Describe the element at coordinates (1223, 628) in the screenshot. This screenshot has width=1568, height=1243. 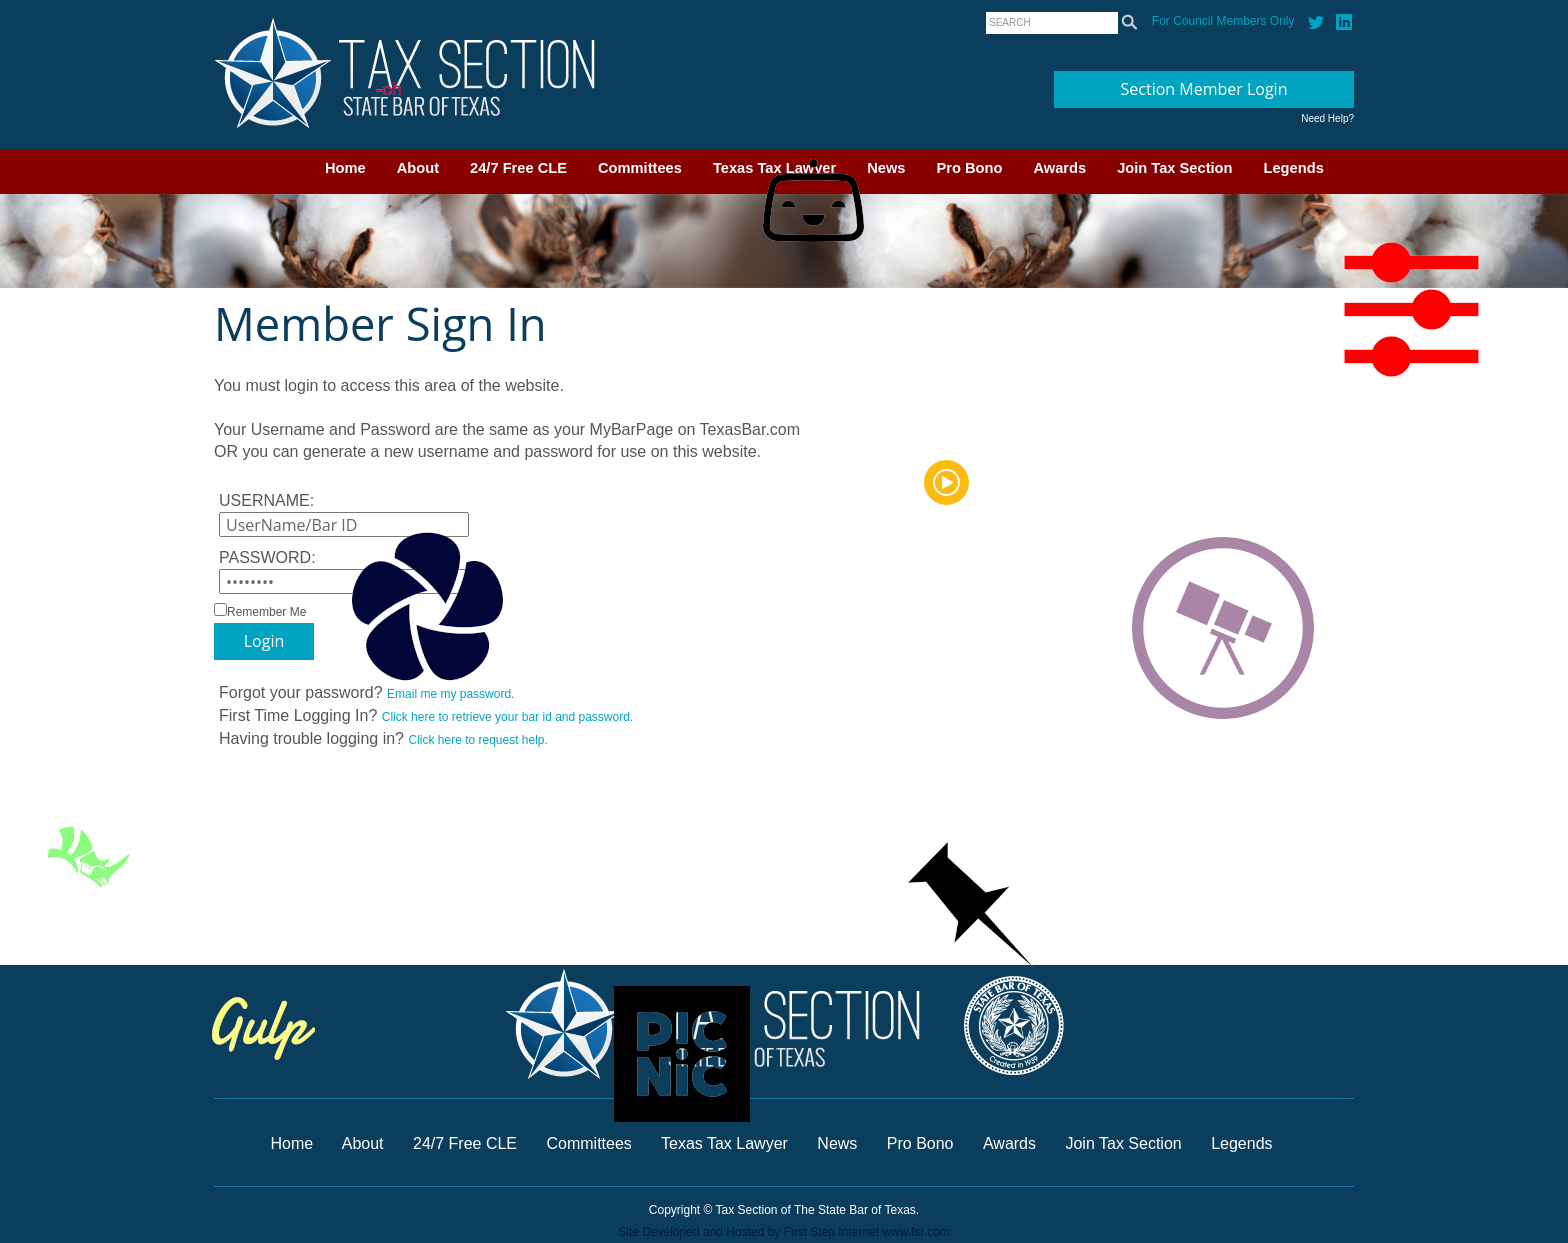
I see `WPExplorer logo - a WordPress themes and resources website` at that location.